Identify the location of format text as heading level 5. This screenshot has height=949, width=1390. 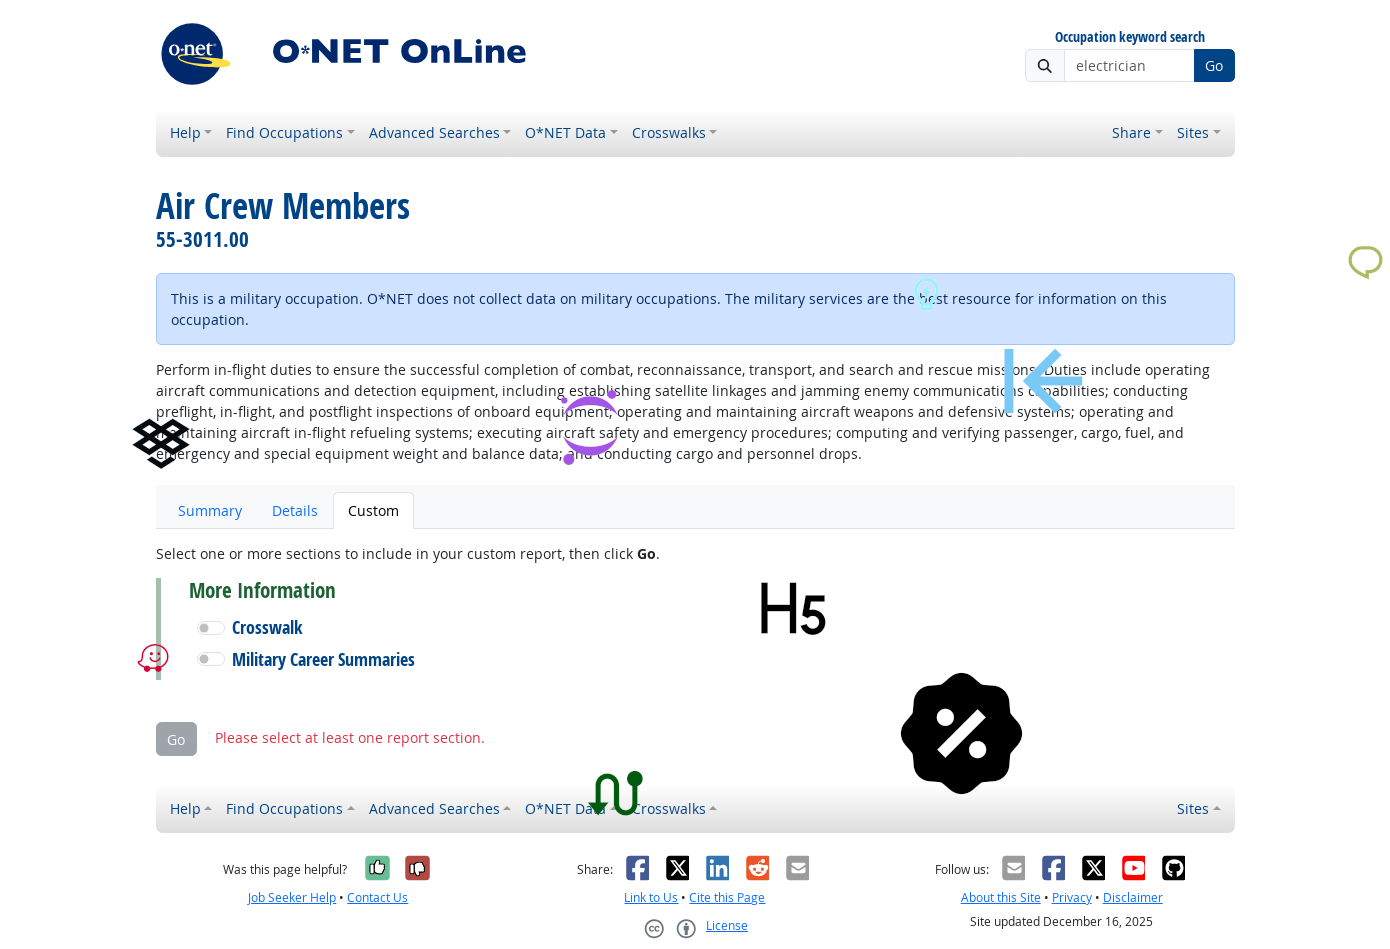
(793, 608).